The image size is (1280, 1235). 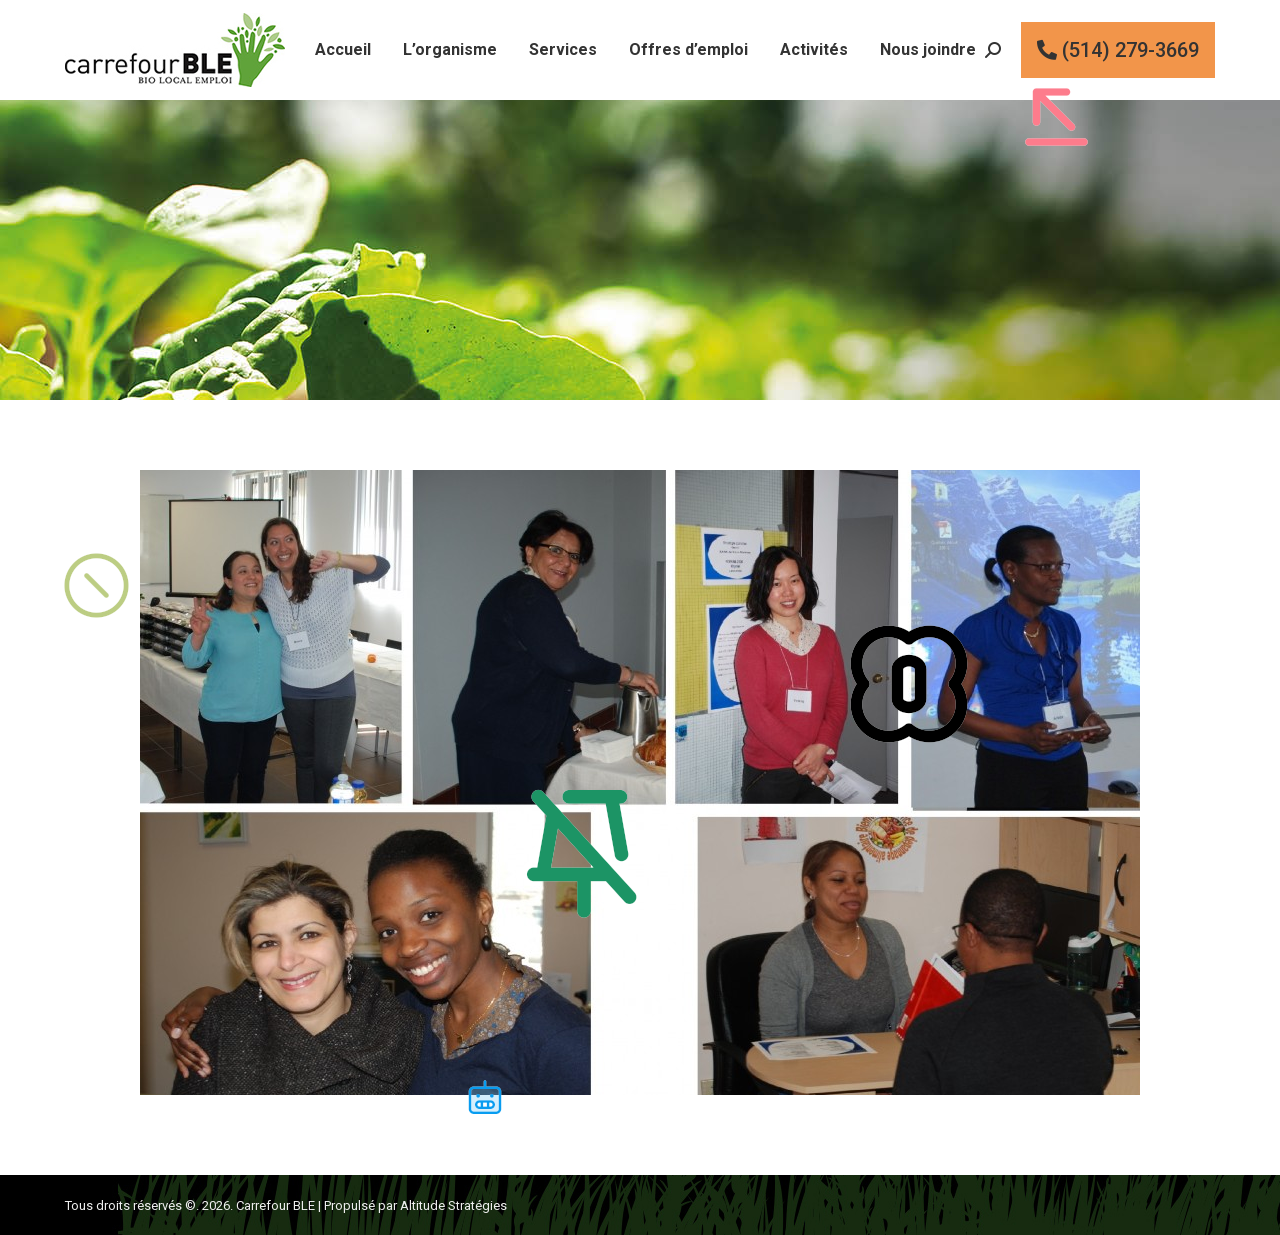 I want to click on open the Amie calendar app, so click(x=909, y=684).